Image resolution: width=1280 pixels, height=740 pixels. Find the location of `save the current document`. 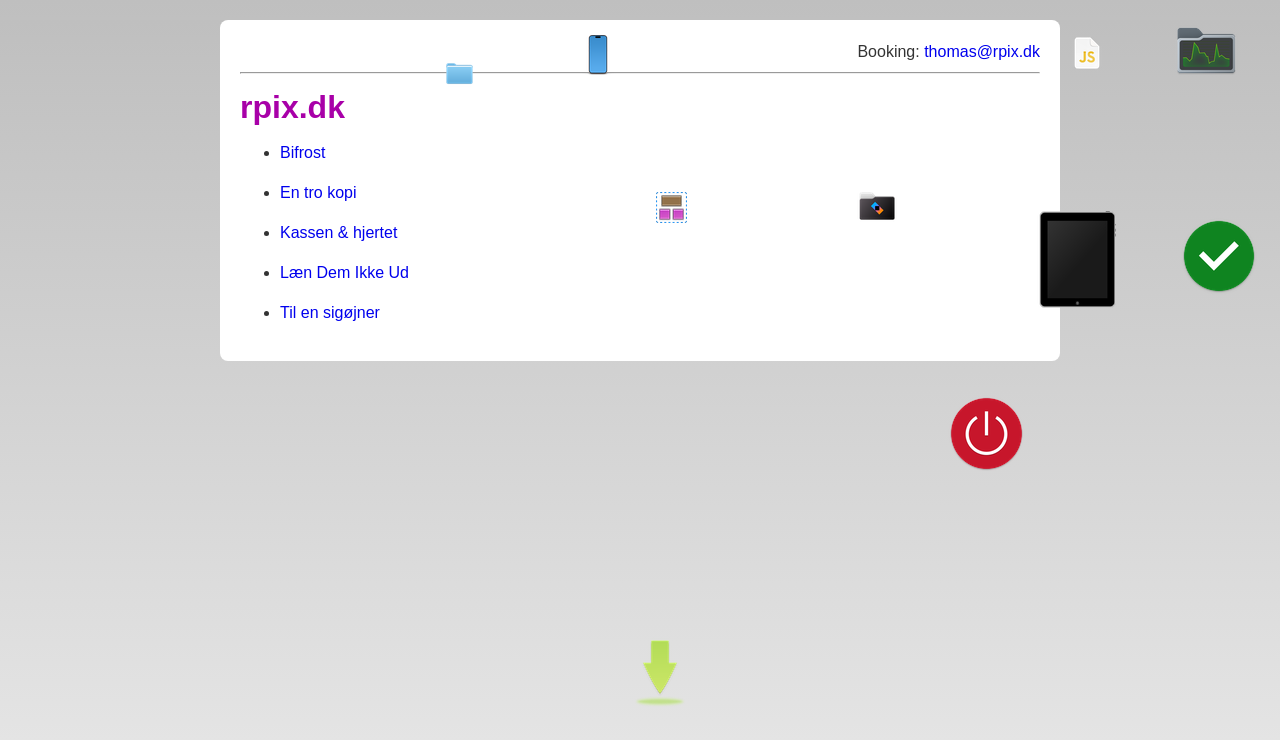

save the current document is located at coordinates (660, 669).